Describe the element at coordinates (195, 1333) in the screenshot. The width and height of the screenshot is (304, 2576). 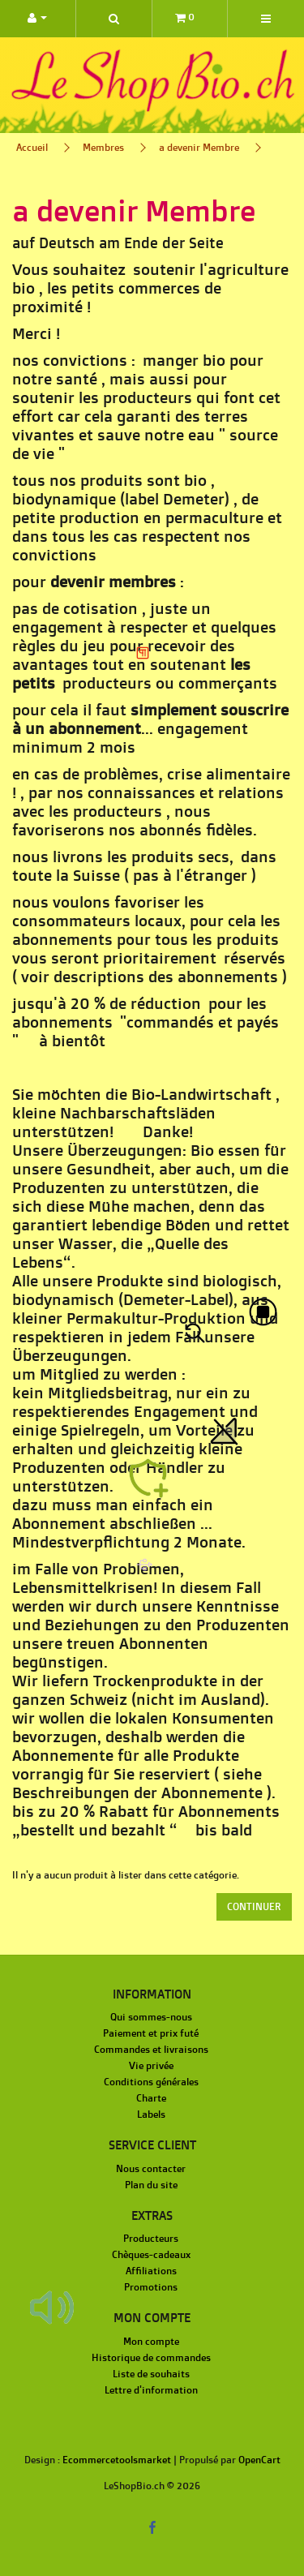
I see `reset zoom to default level` at that location.